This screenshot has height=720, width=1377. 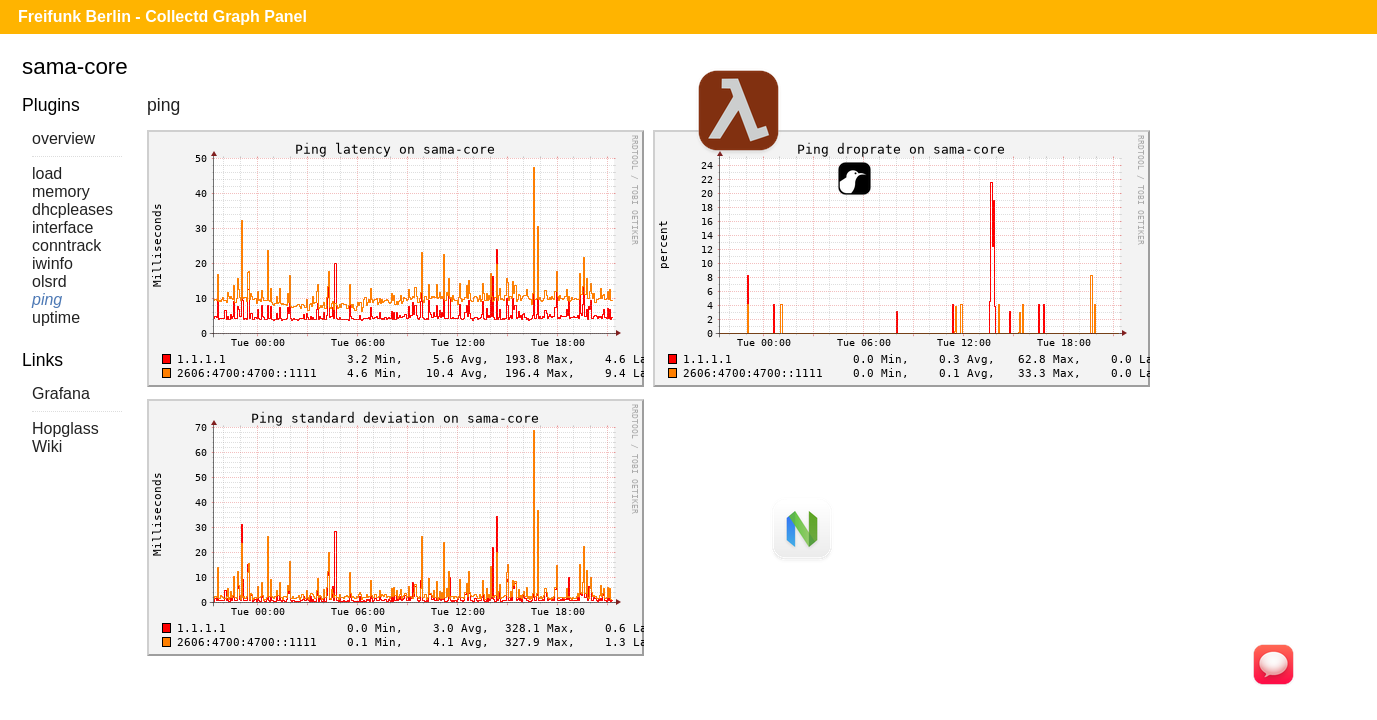 What do you see at coordinates (854, 178) in the screenshot?
I see `open cinny matrix messaging client` at bounding box center [854, 178].